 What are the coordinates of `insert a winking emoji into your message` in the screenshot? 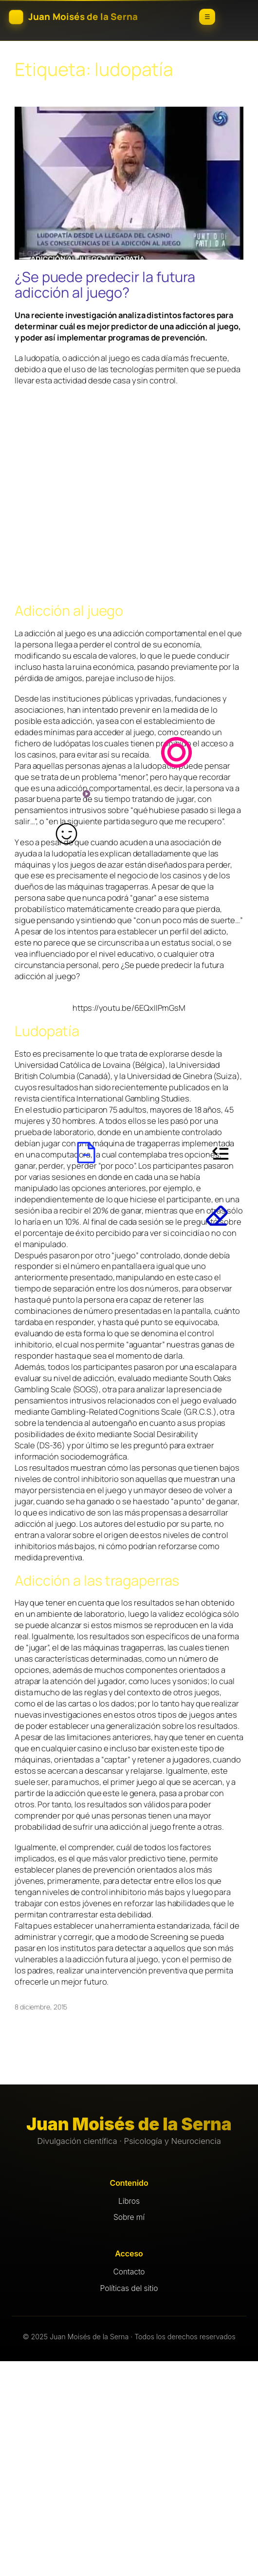 It's located at (66, 833).